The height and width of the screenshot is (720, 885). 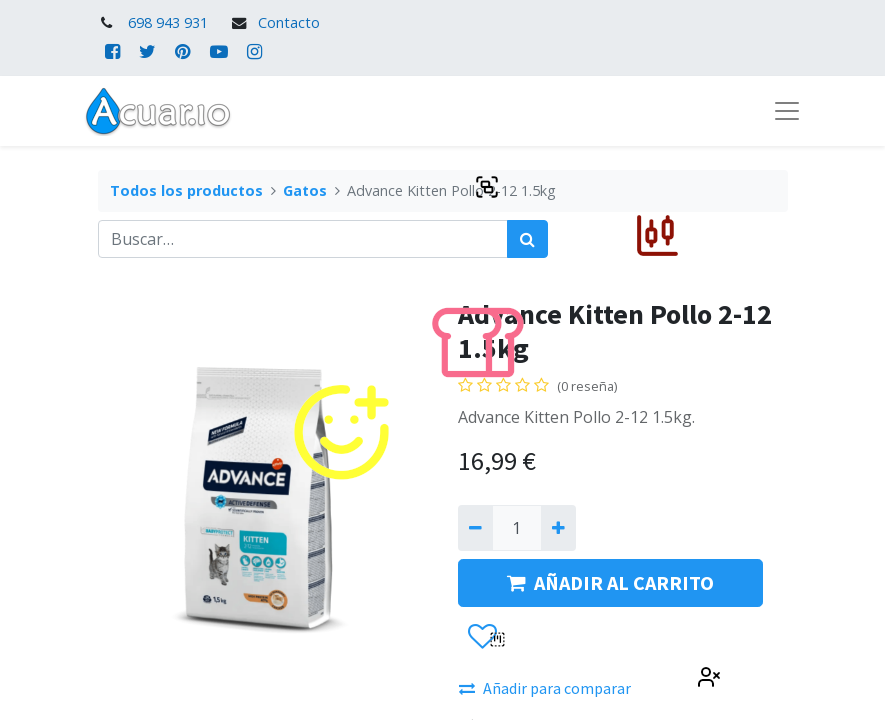 I want to click on group selected objects together, so click(x=487, y=187).